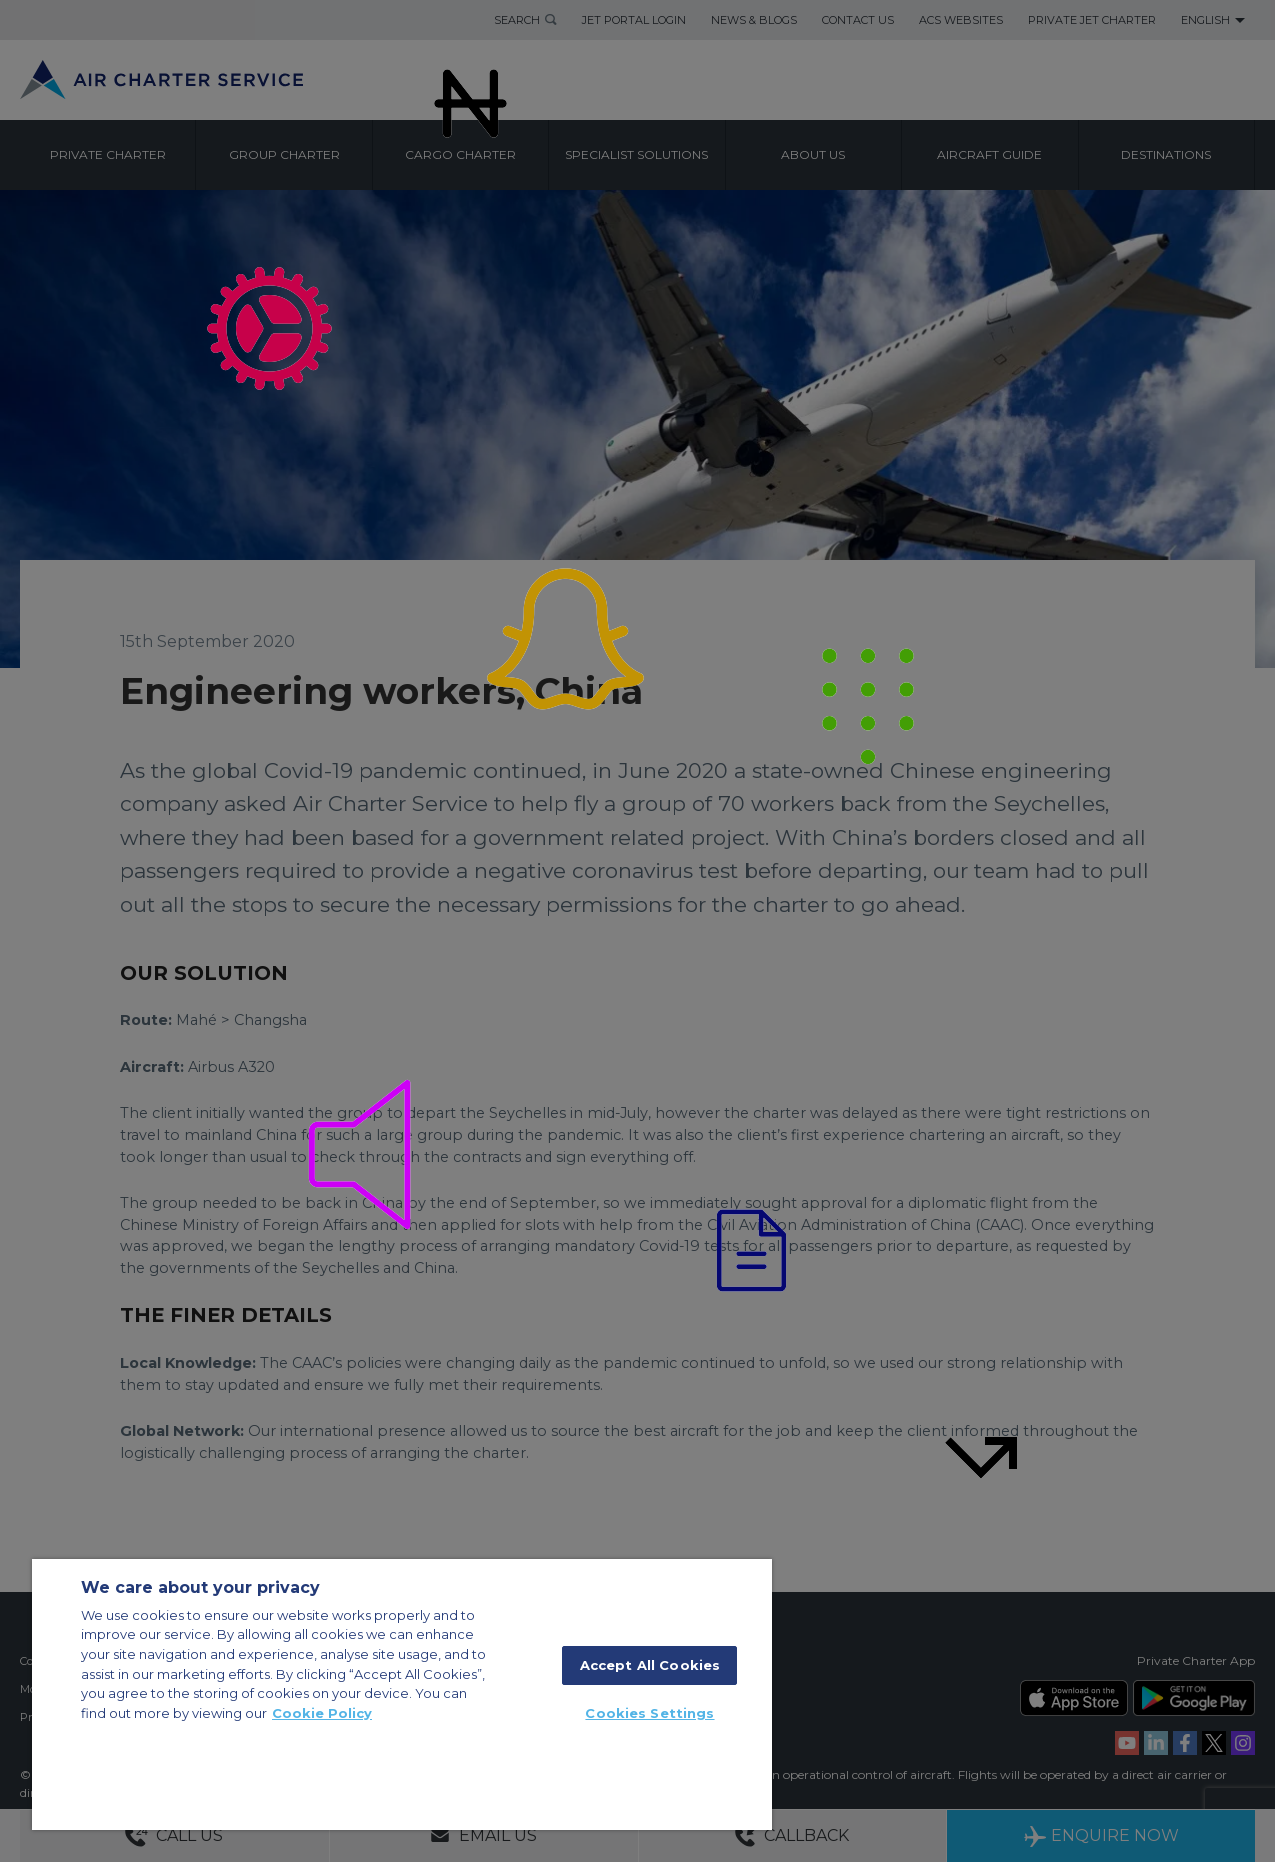 The width and height of the screenshot is (1275, 1862). Describe the element at coordinates (981, 1457) in the screenshot. I see `indicates an outgoing call that wasn't answered` at that location.